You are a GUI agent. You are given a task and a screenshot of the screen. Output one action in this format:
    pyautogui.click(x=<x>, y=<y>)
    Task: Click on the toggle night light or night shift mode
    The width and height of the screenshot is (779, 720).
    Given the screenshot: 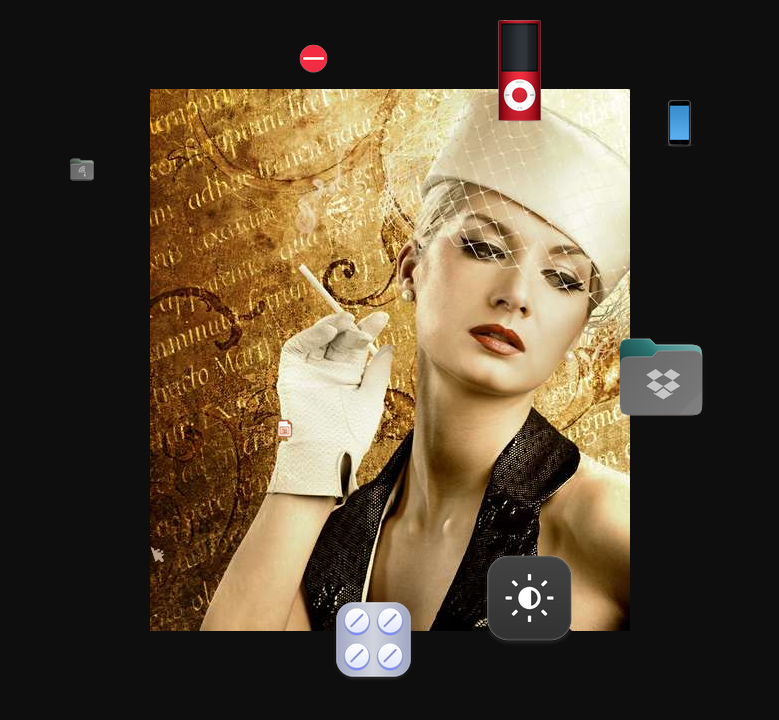 What is the action you would take?
    pyautogui.click(x=529, y=599)
    